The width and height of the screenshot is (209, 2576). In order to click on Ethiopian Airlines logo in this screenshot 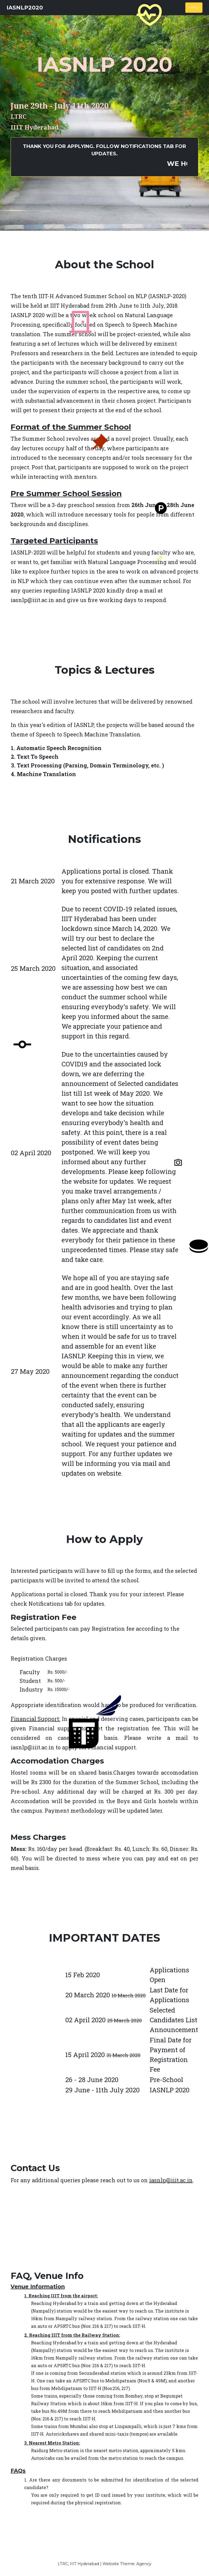, I will do `click(109, 1705)`.